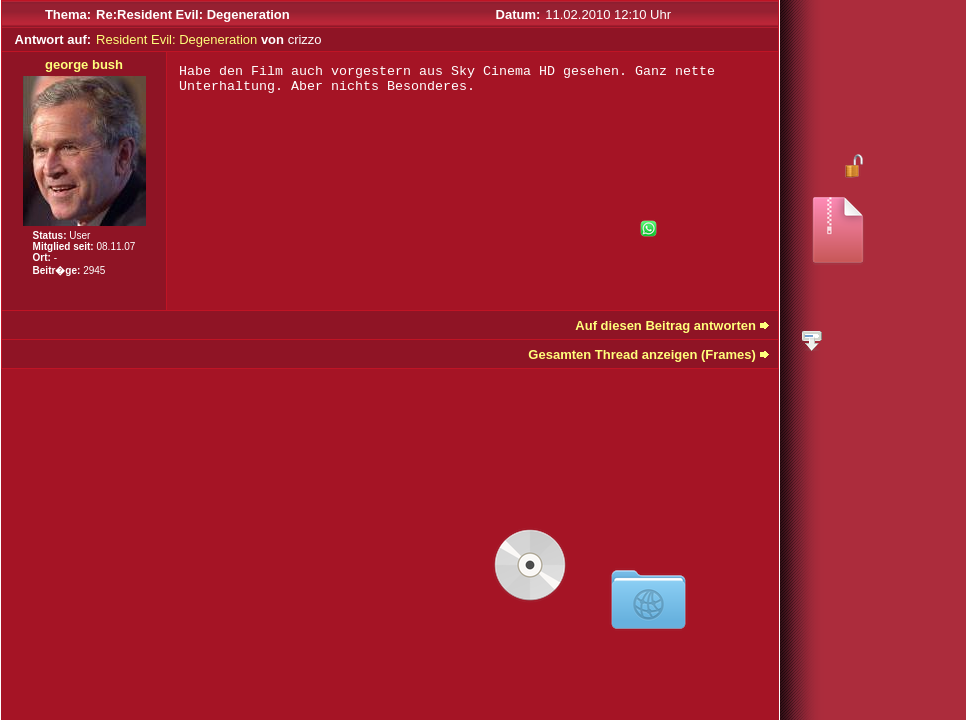 The width and height of the screenshot is (966, 720). I want to click on indicates a DVD-RAM disc or optical media device, so click(530, 565).